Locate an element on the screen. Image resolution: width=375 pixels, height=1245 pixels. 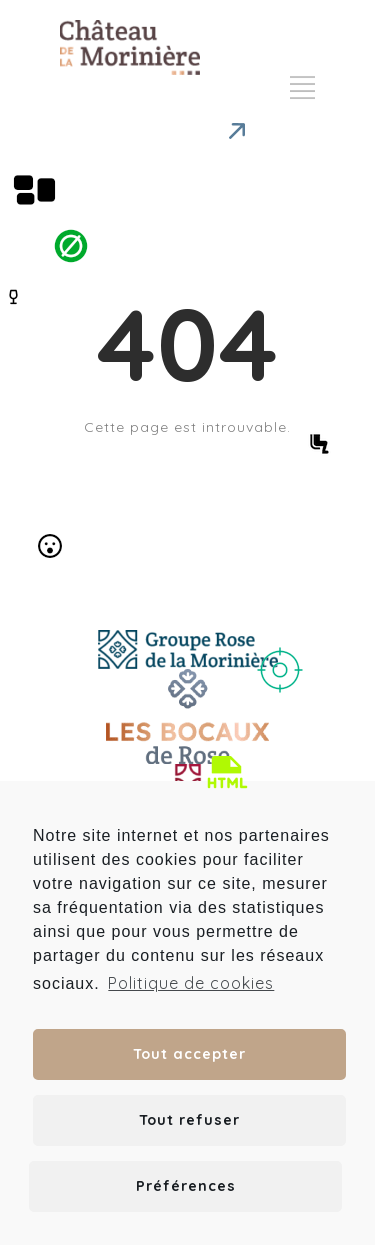
indicates reduced legroom seating option is located at coordinates (320, 444).